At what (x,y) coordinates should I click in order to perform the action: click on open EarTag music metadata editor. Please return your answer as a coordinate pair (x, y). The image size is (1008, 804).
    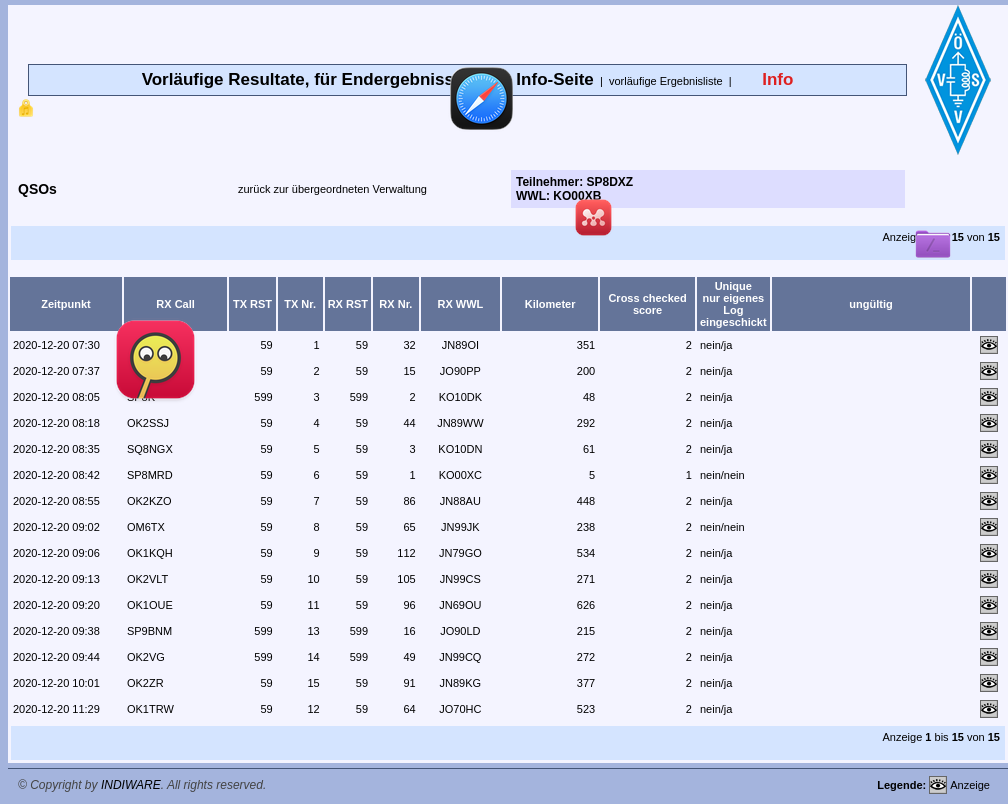
    Looking at the image, I should click on (26, 108).